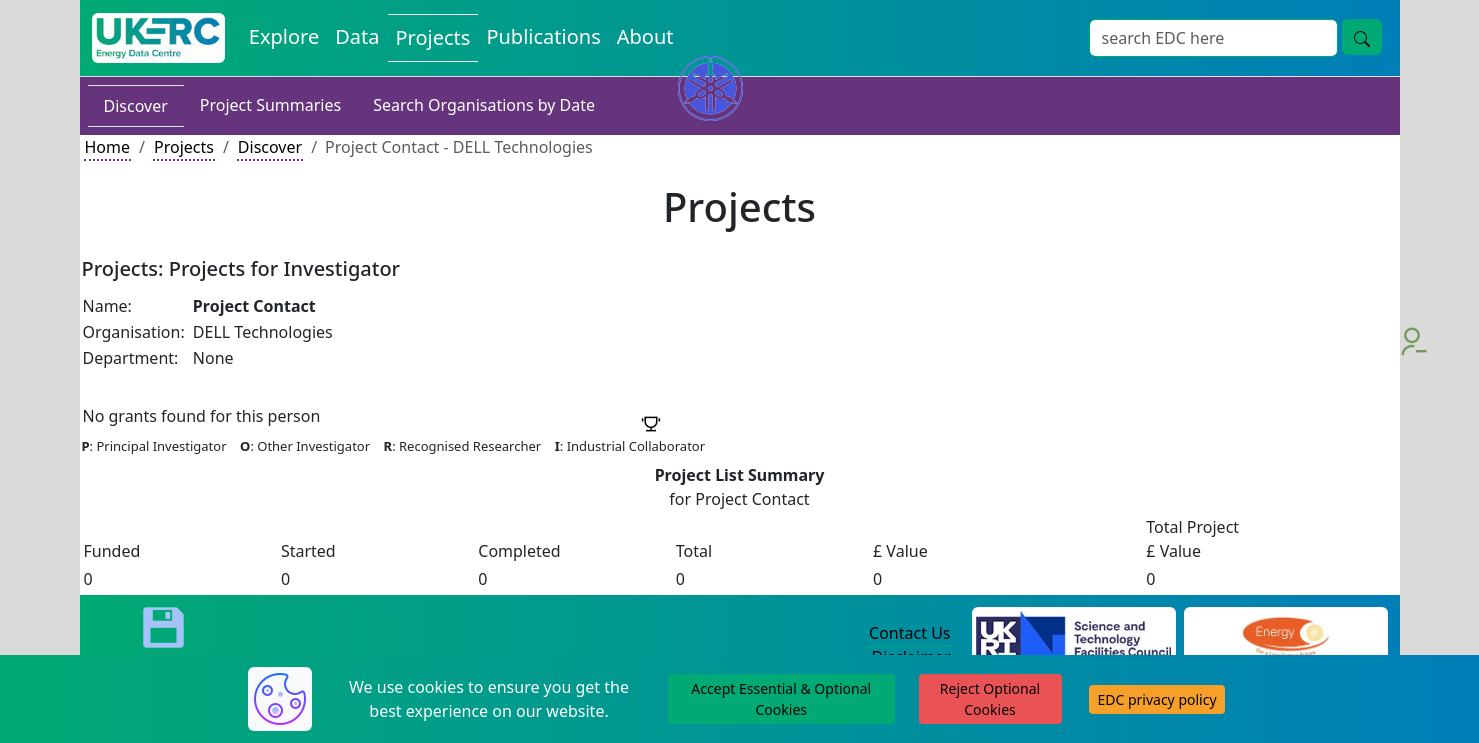  I want to click on view achievements or awards, so click(651, 424).